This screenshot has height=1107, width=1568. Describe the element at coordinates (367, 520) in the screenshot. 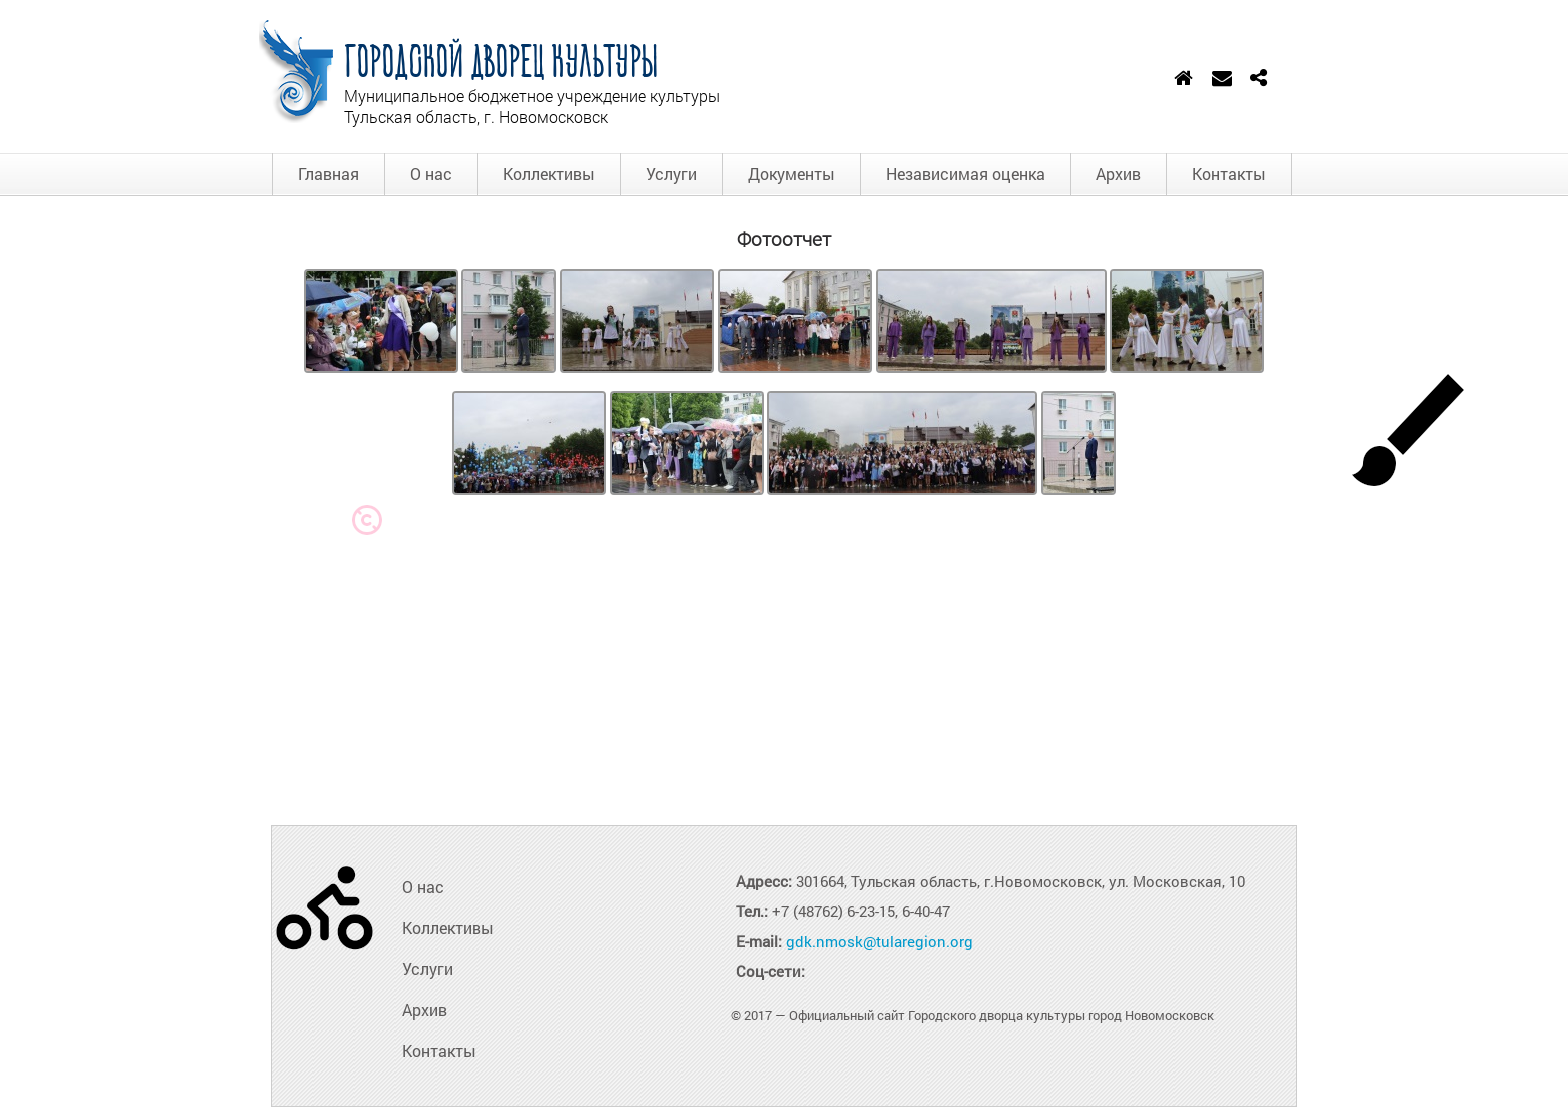

I see `indicates content is copyright-free or in the public domain` at that location.